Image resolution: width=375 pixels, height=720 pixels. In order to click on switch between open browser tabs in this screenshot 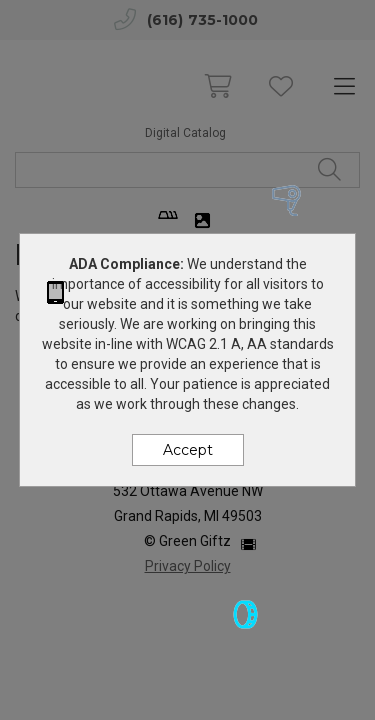, I will do `click(168, 215)`.